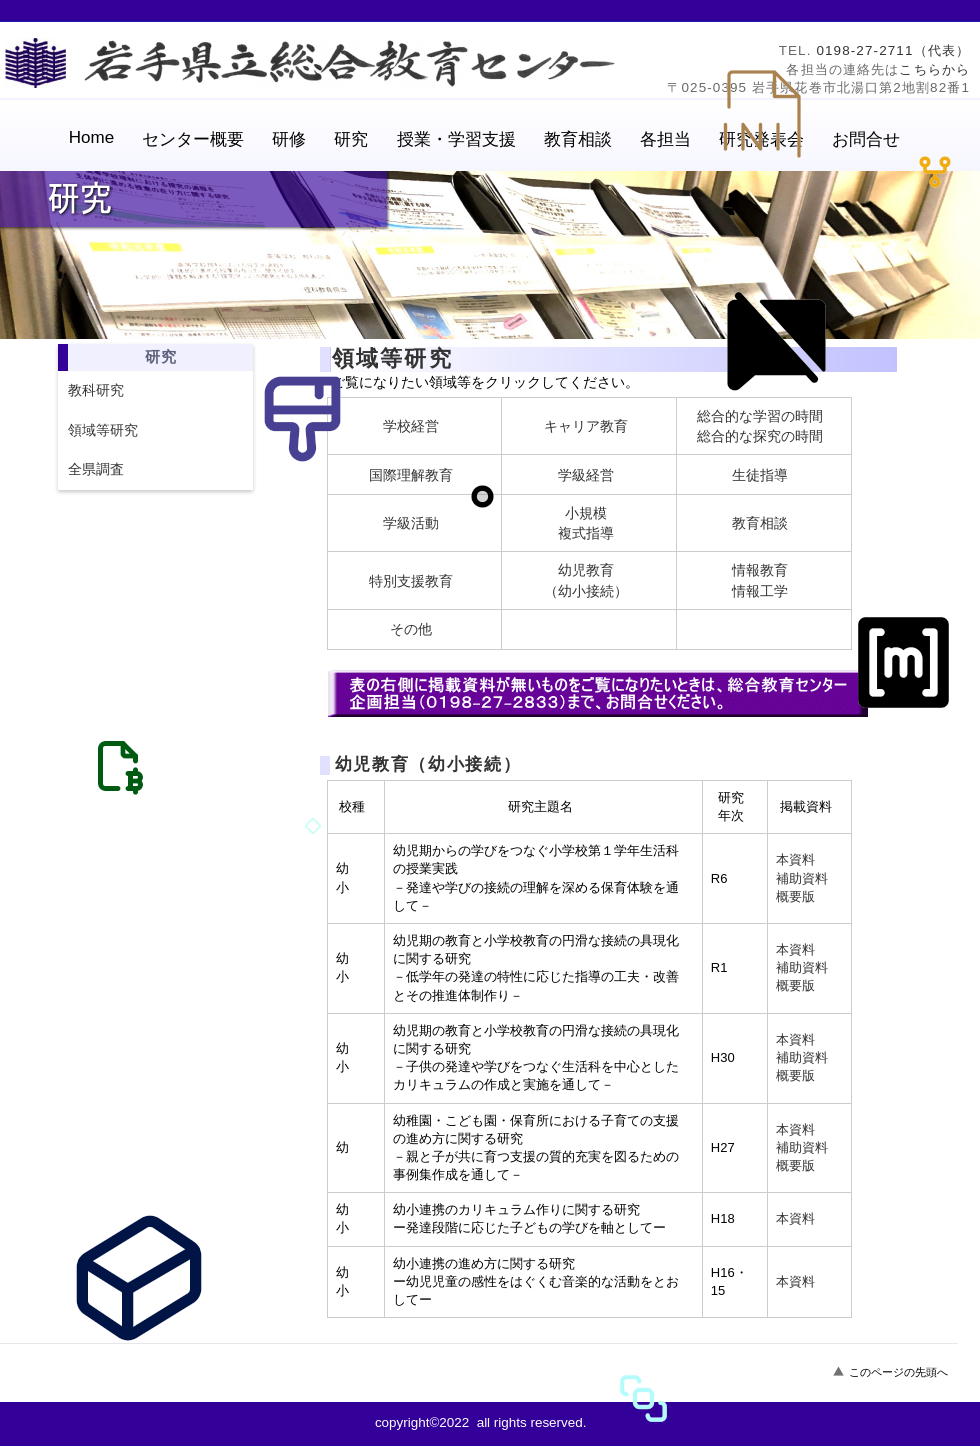 The width and height of the screenshot is (980, 1446). Describe the element at coordinates (764, 114) in the screenshot. I see `view or open an INI configuration file` at that location.